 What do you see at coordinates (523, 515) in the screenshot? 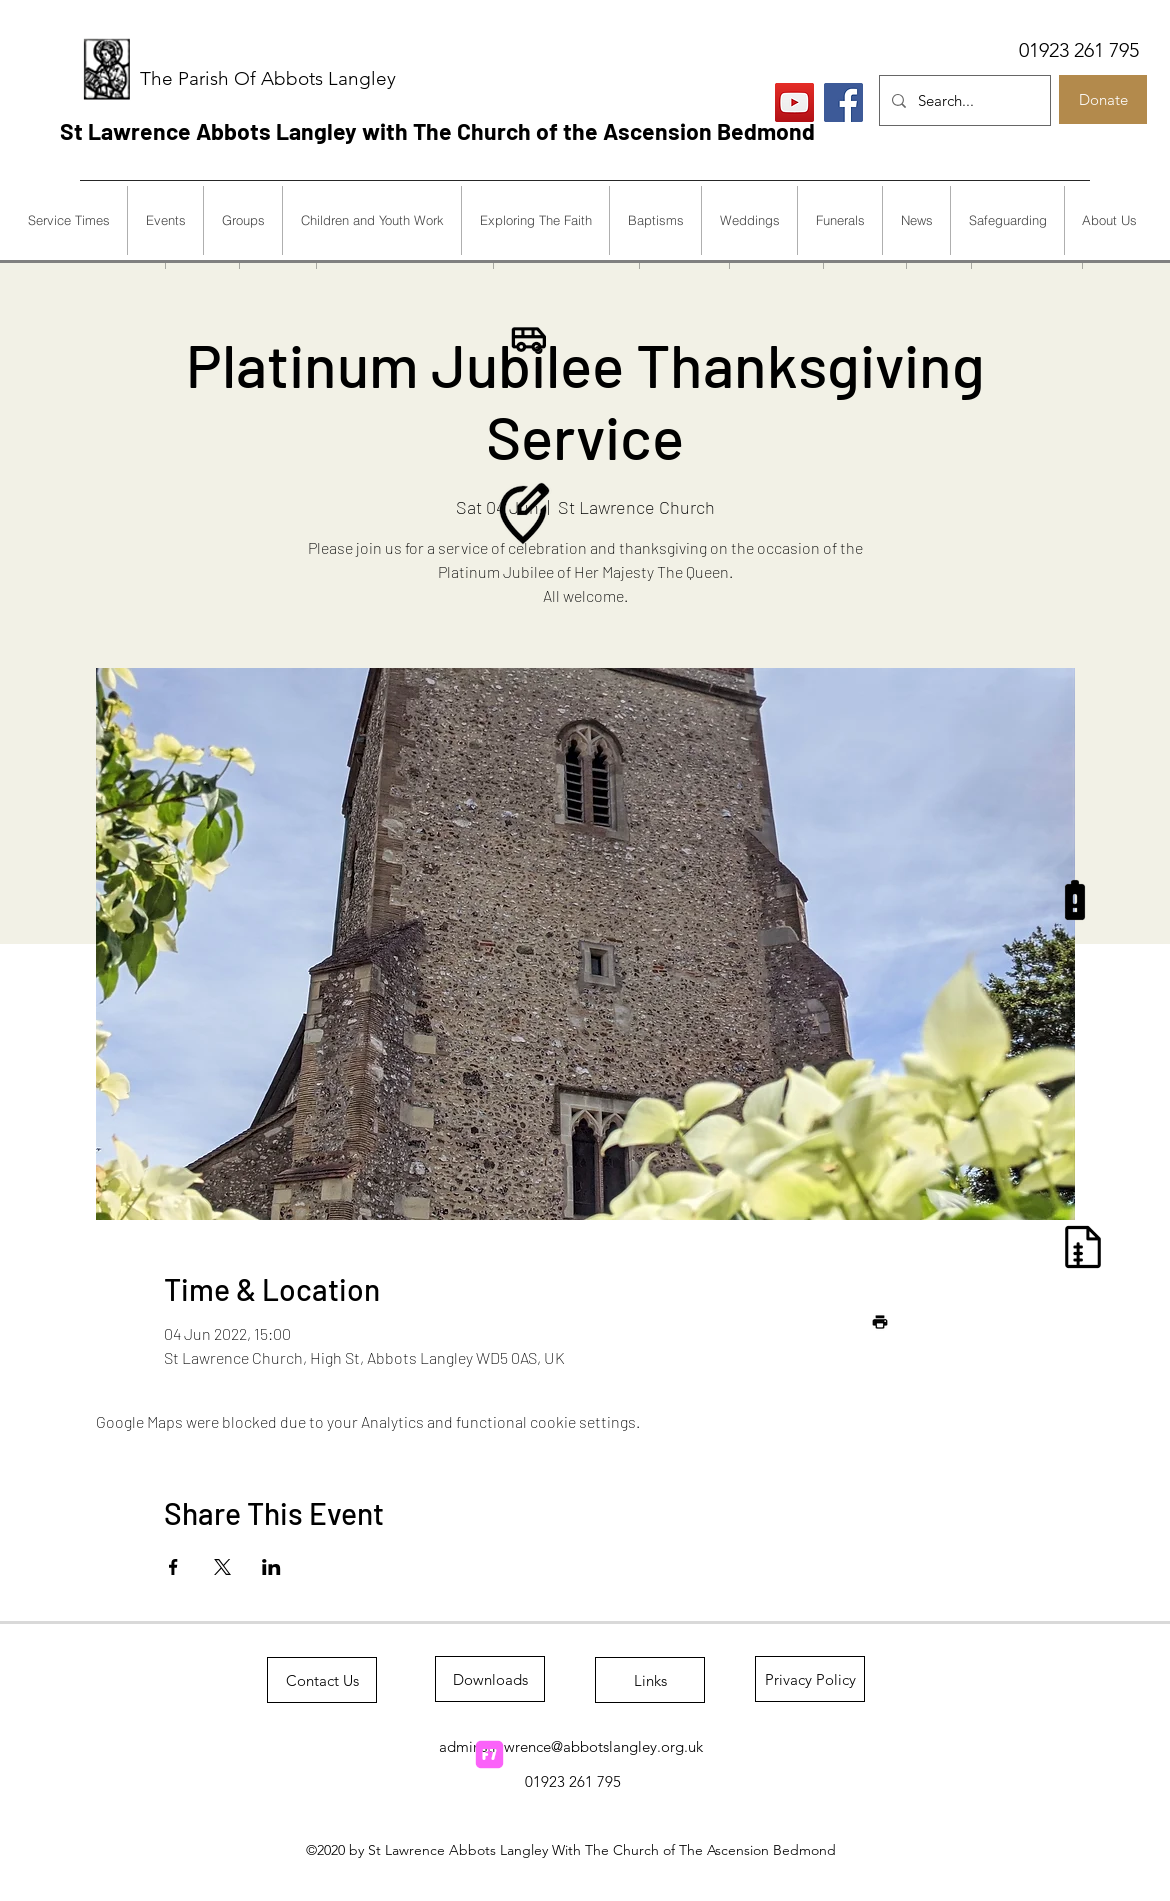
I see `edit a saved location` at bounding box center [523, 515].